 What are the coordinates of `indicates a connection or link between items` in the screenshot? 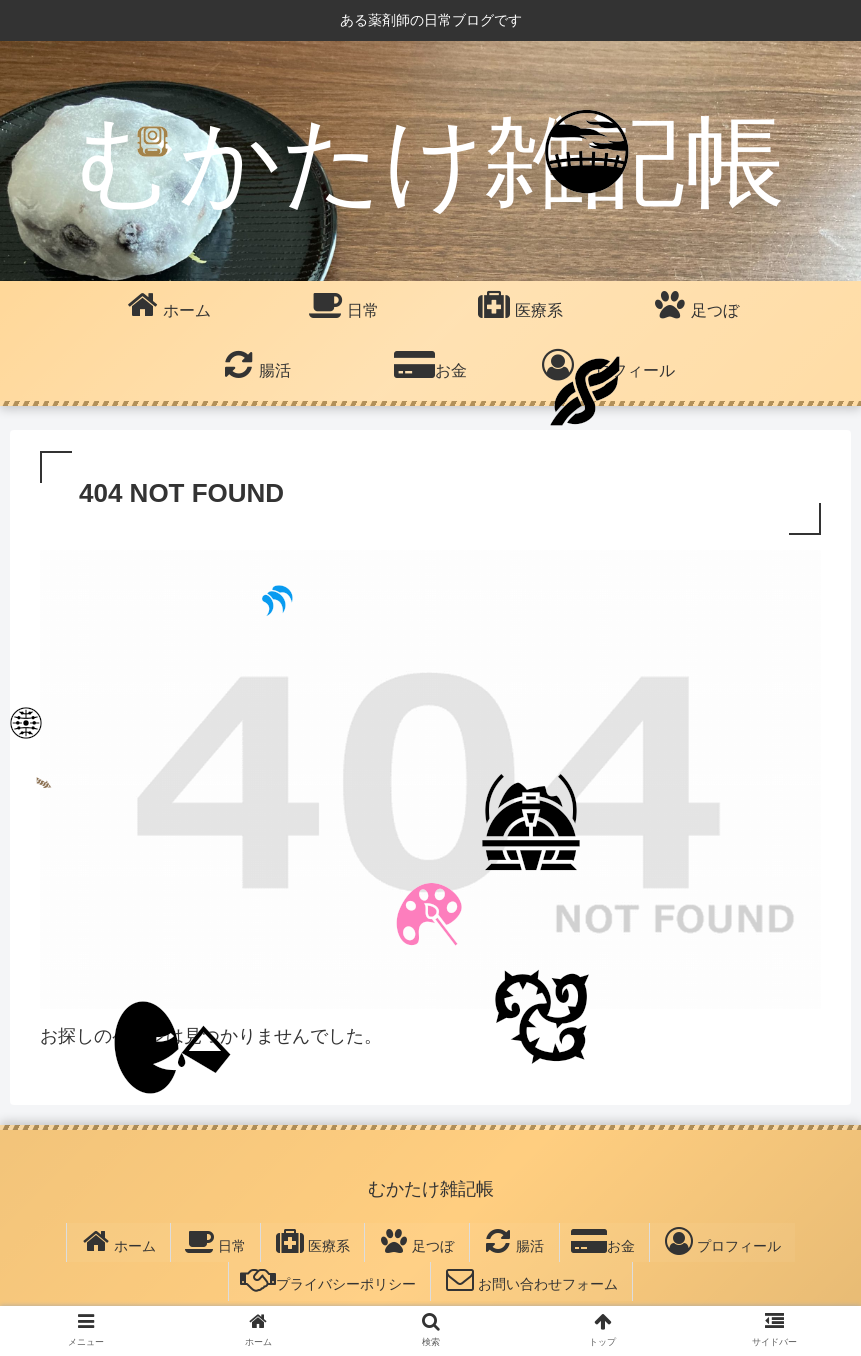 It's located at (585, 391).